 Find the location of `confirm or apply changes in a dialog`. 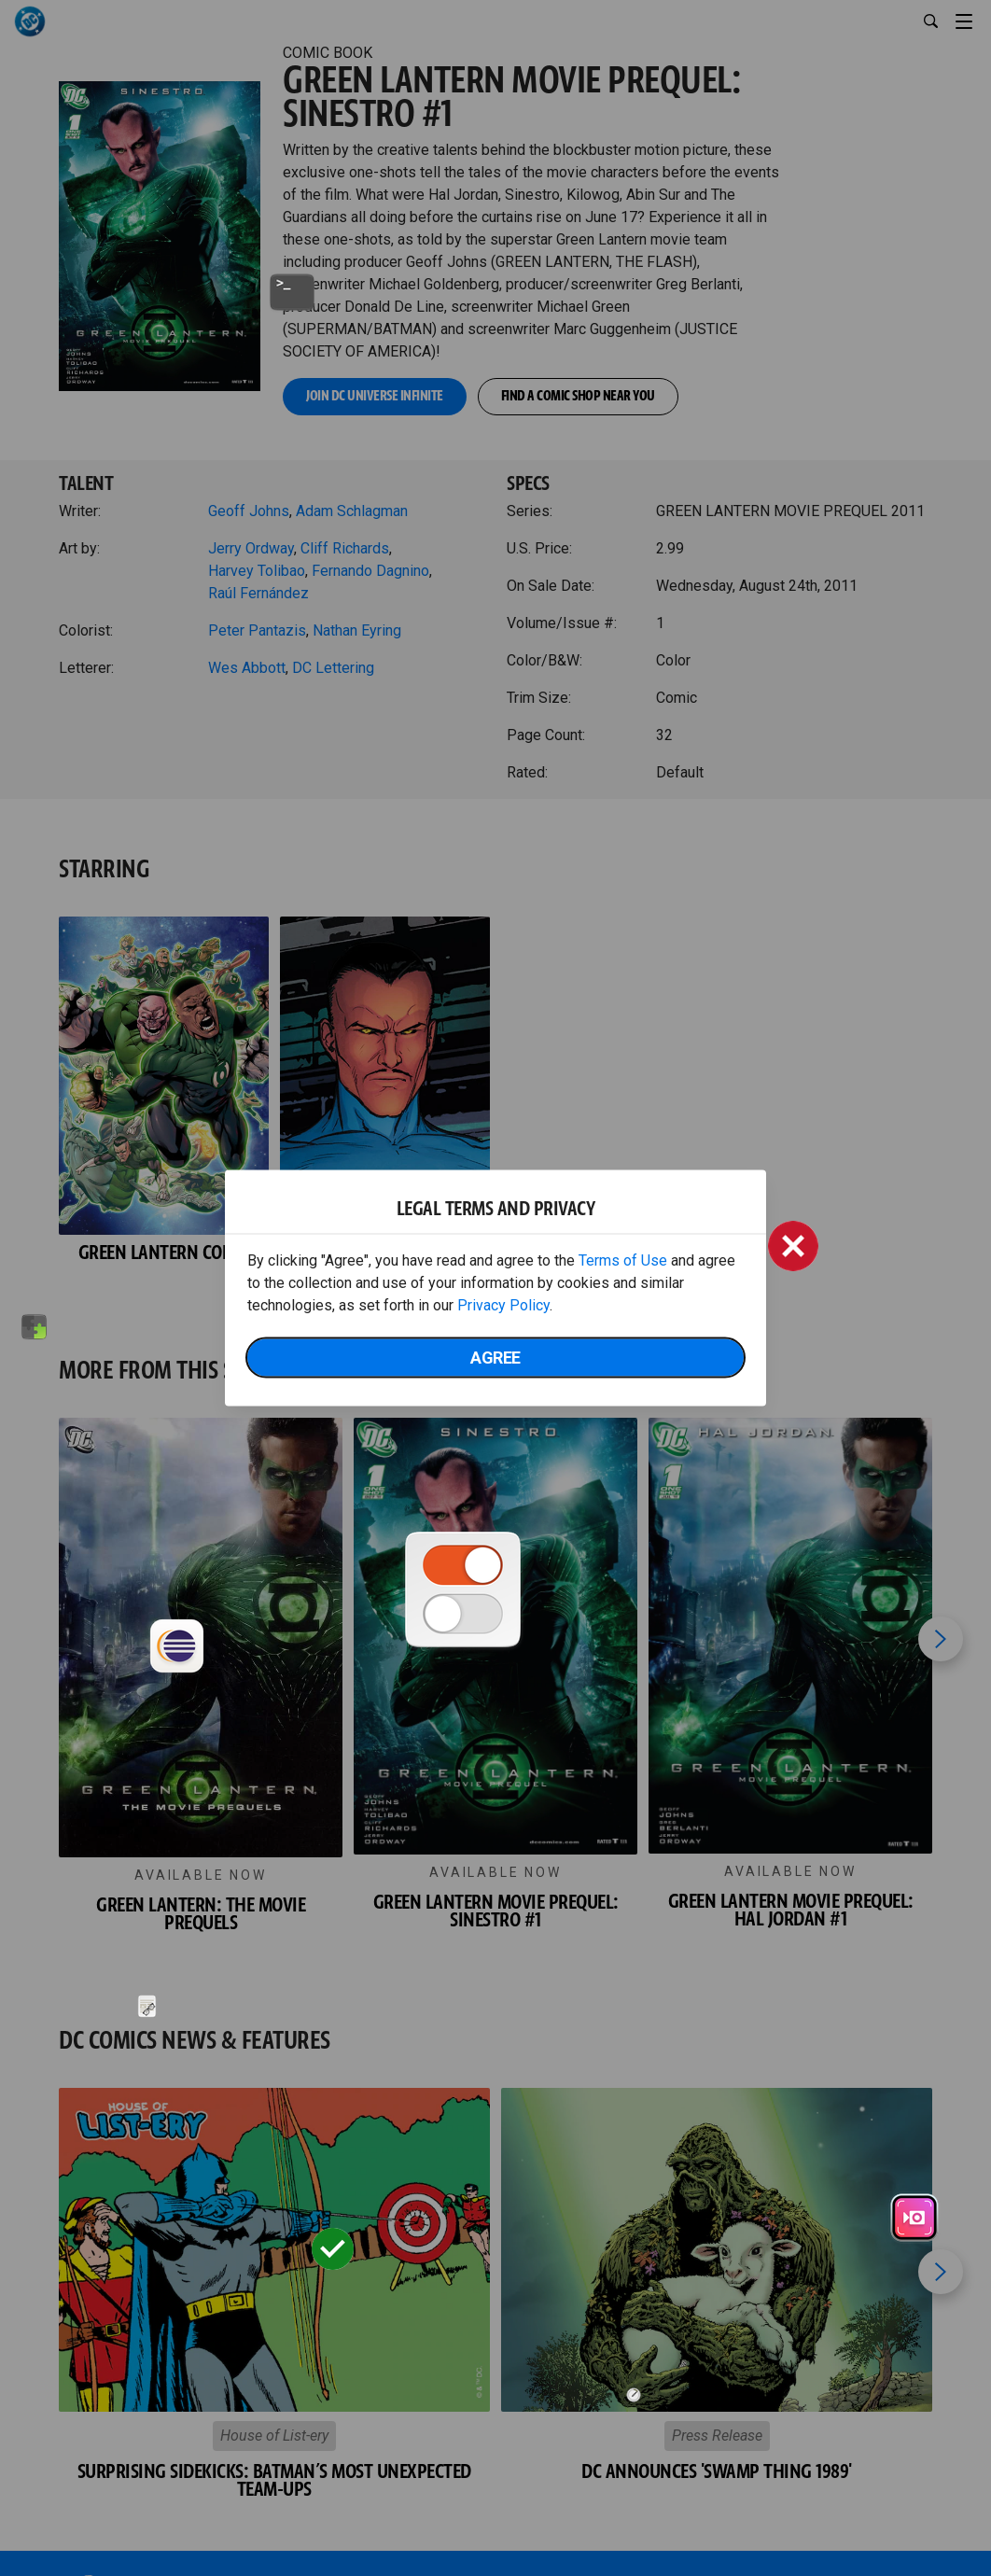

confirm or apply changes in a dialog is located at coordinates (332, 2248).